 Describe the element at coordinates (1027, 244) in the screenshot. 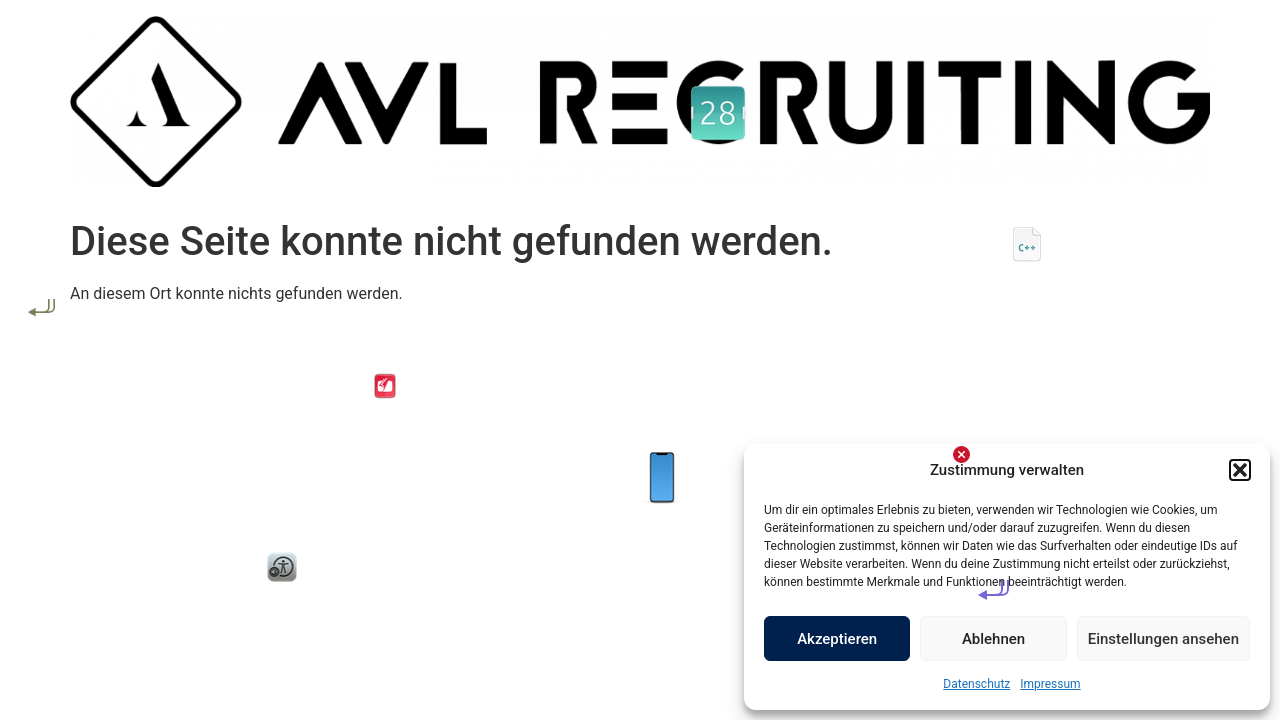

I see `a C++ source code file` at that location.